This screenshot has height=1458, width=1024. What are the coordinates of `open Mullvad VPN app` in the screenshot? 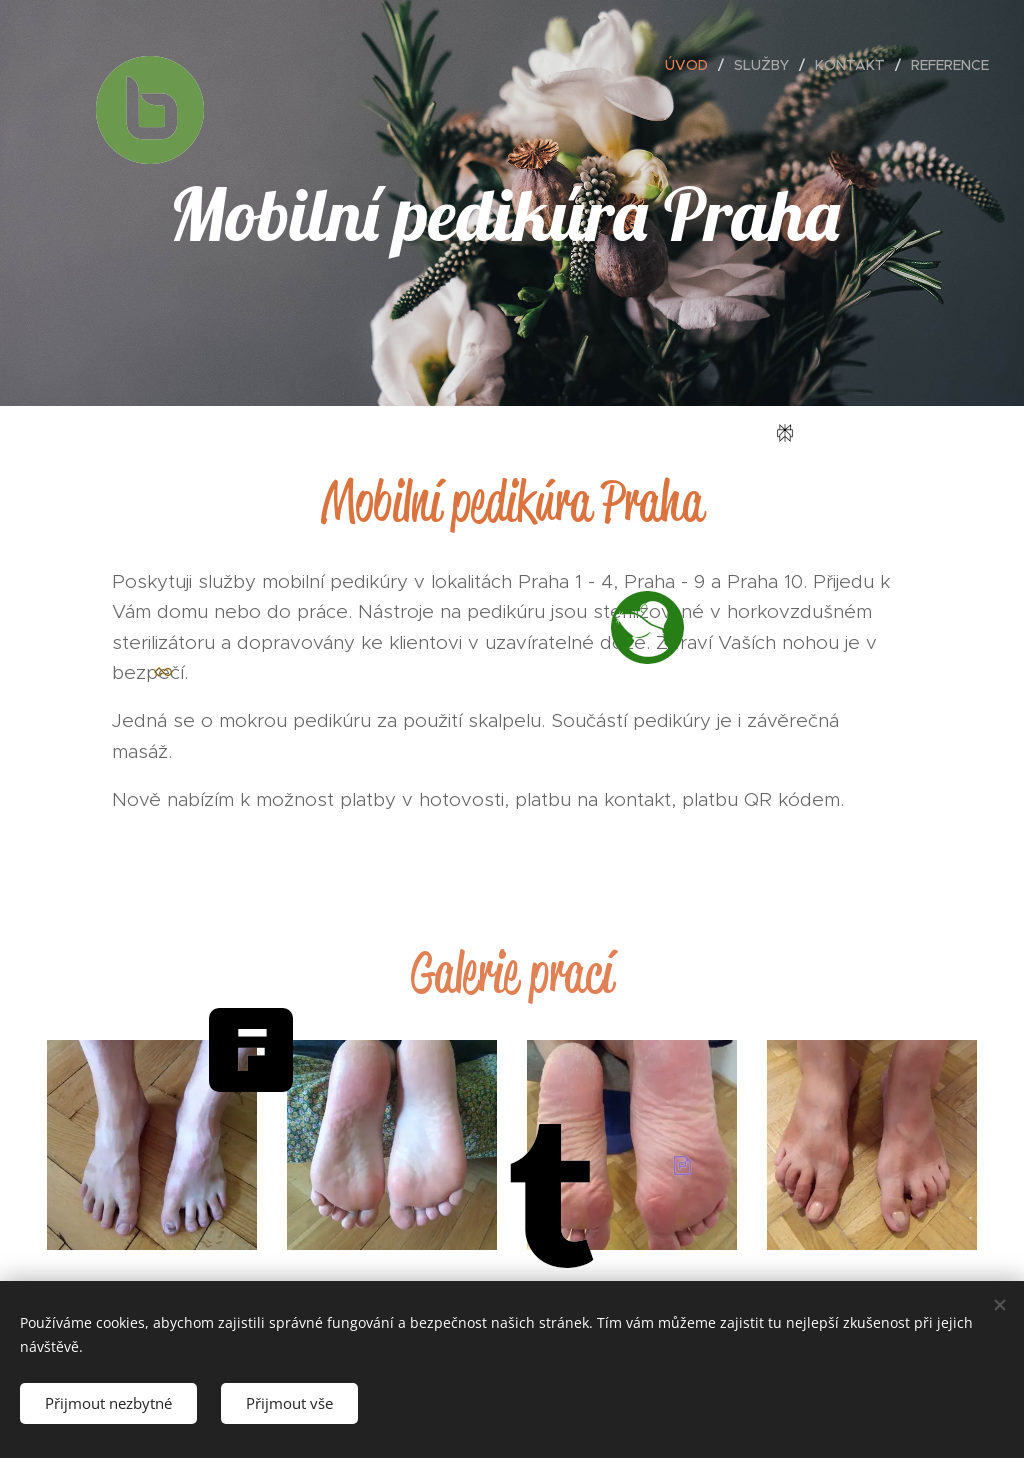 It's located at (647, 627).